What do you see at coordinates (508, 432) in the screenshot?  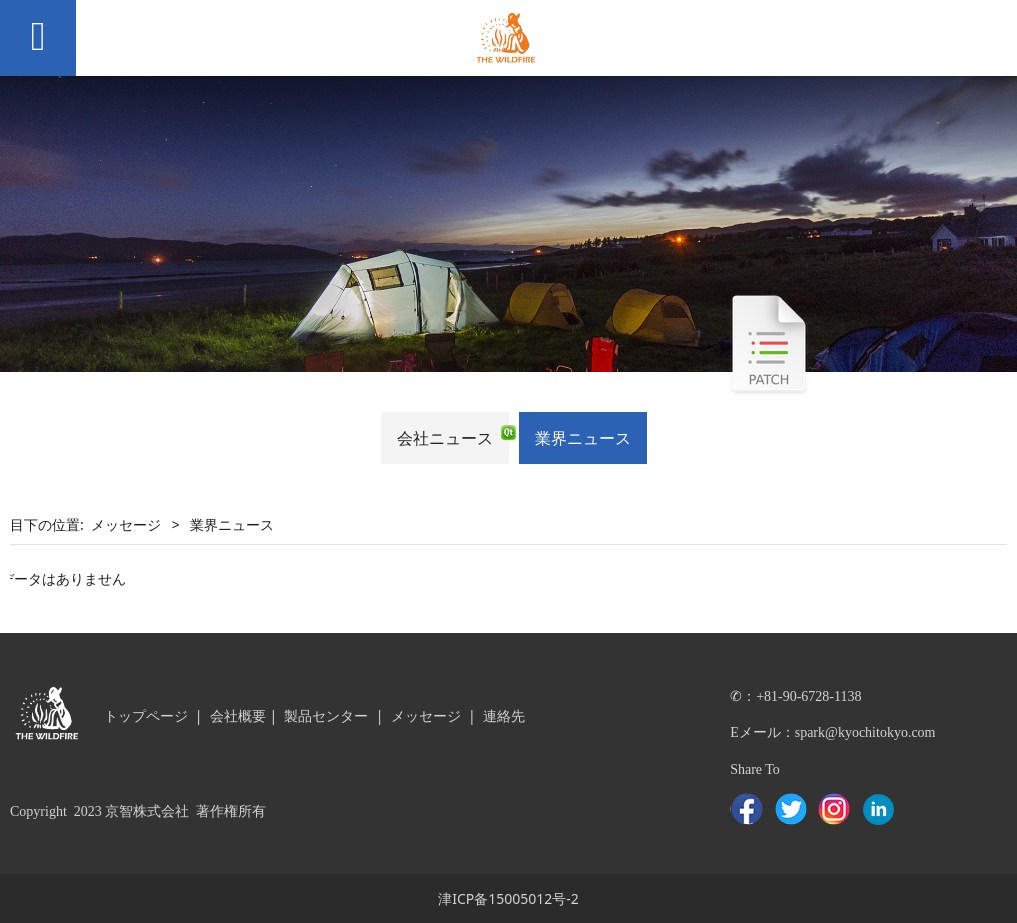 I see `launch qt creator for ubuntu development` at bounding box center [508, 432].